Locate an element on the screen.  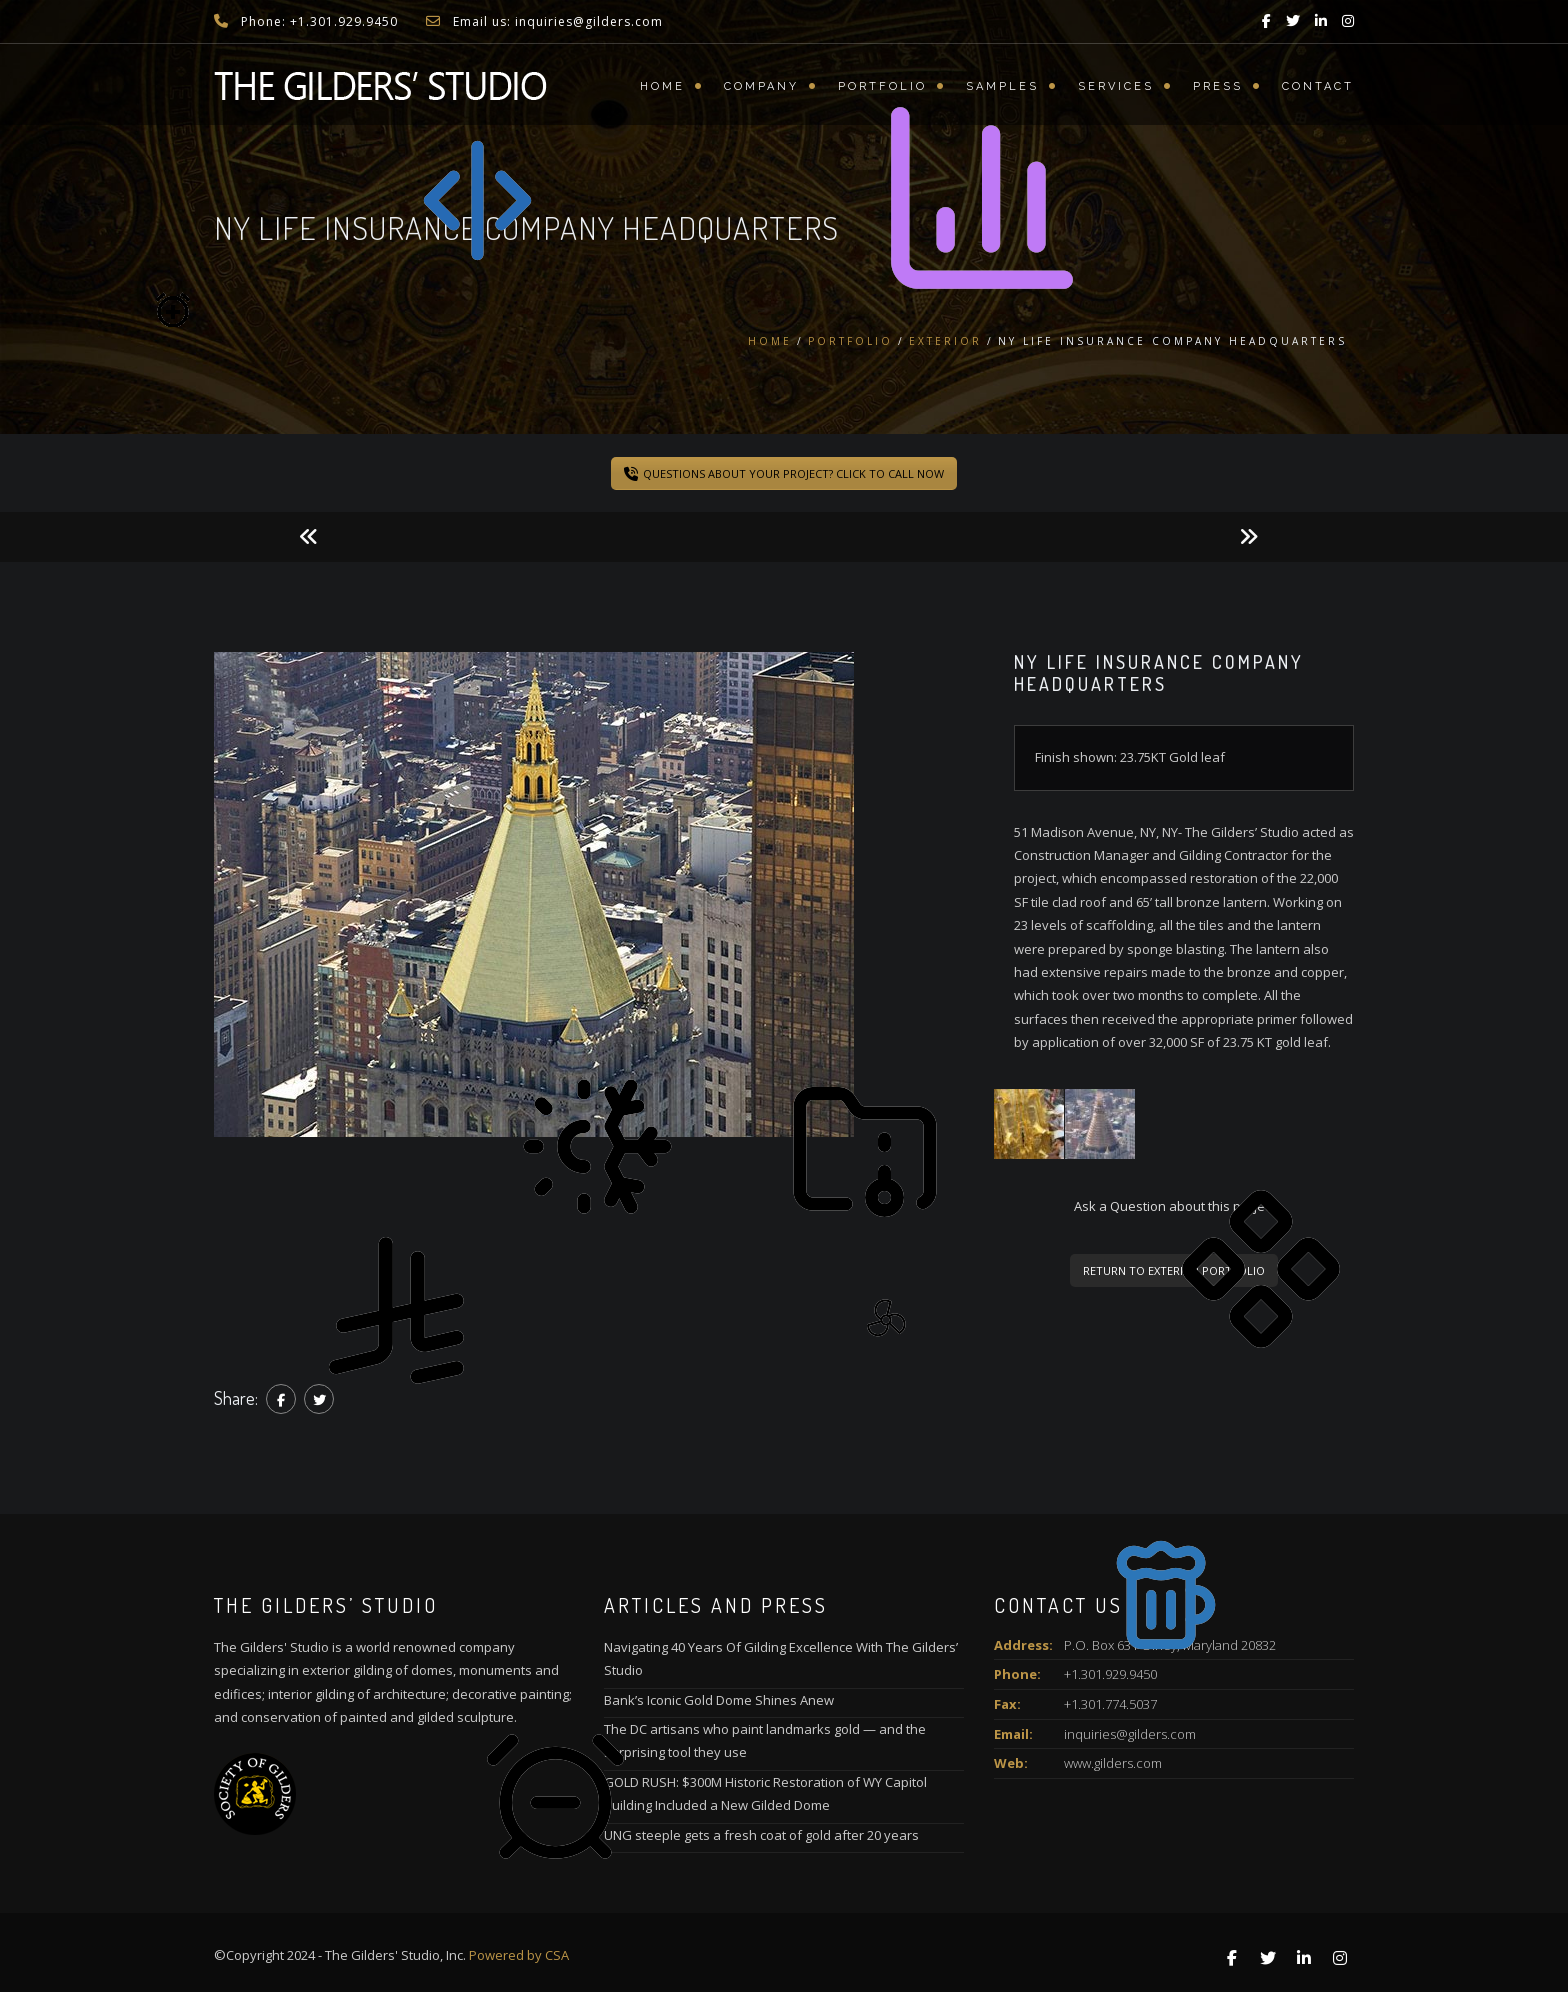
adjust fan or ventilation settings is located at coordinates (886, 1320).